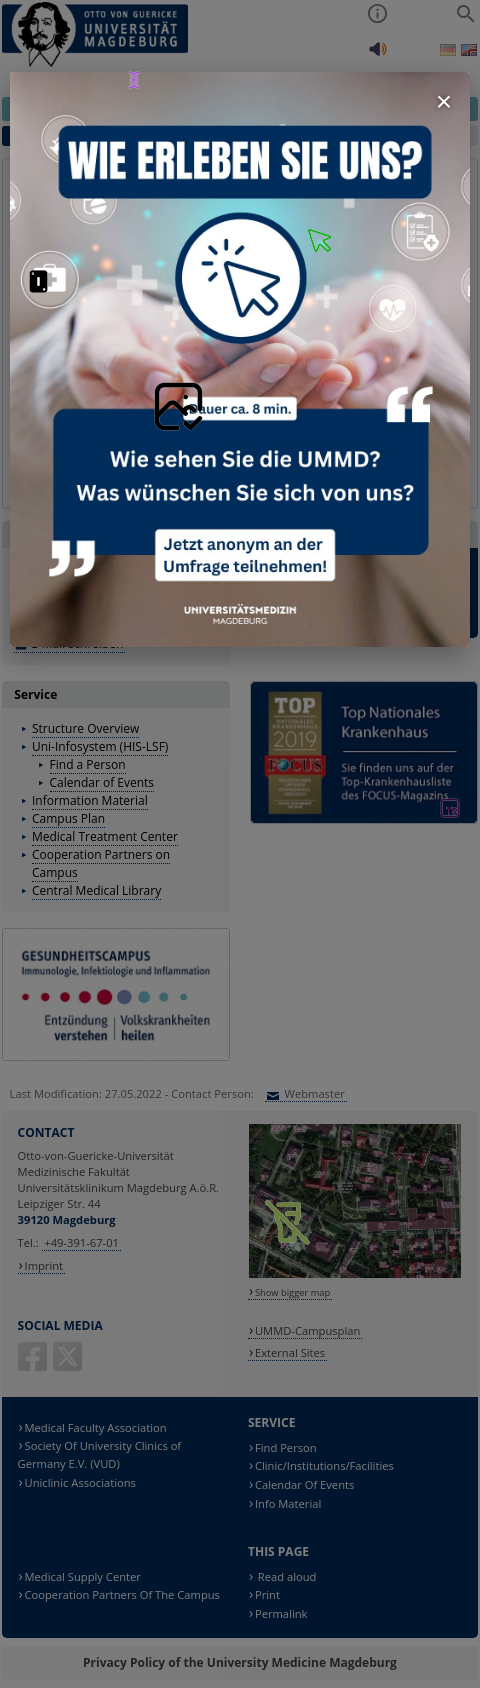  What do you see at coordinates (450, 808) in the screenshot?
I see `indicates a TypeScript file or project` at bounding box center [450, 808].